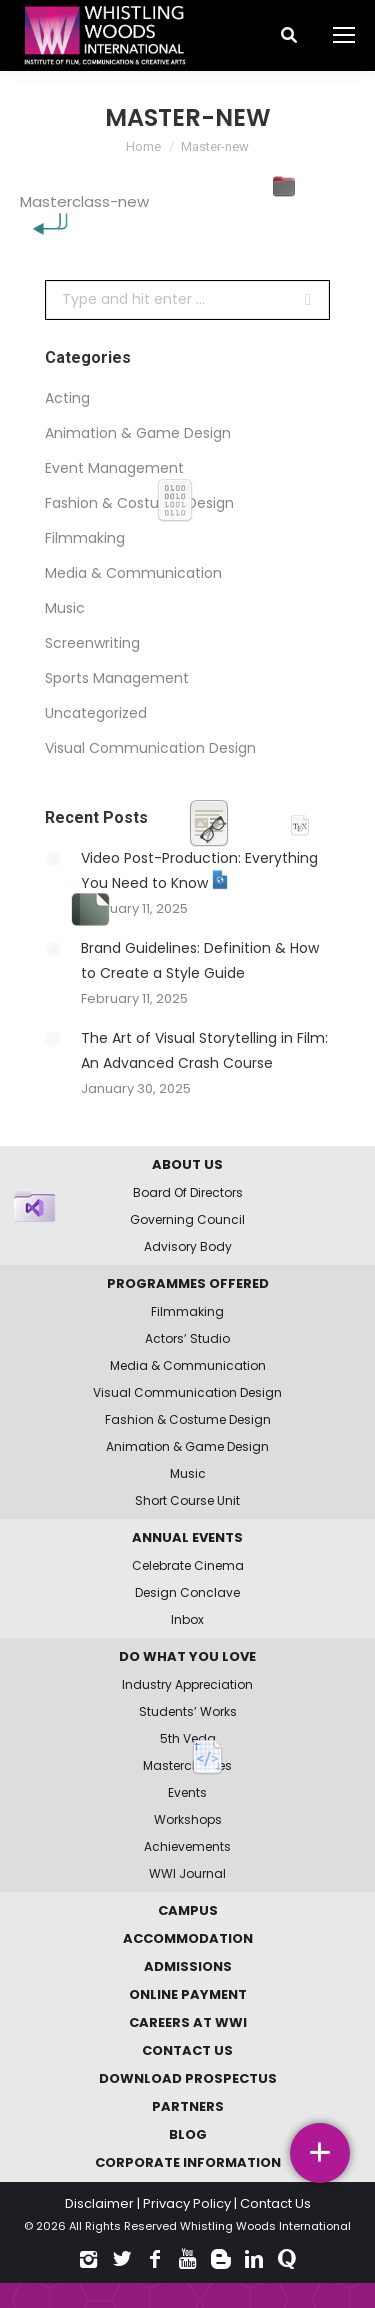  I want to click on indicates a Windows executable or downloadable program file, so click(175, 500).